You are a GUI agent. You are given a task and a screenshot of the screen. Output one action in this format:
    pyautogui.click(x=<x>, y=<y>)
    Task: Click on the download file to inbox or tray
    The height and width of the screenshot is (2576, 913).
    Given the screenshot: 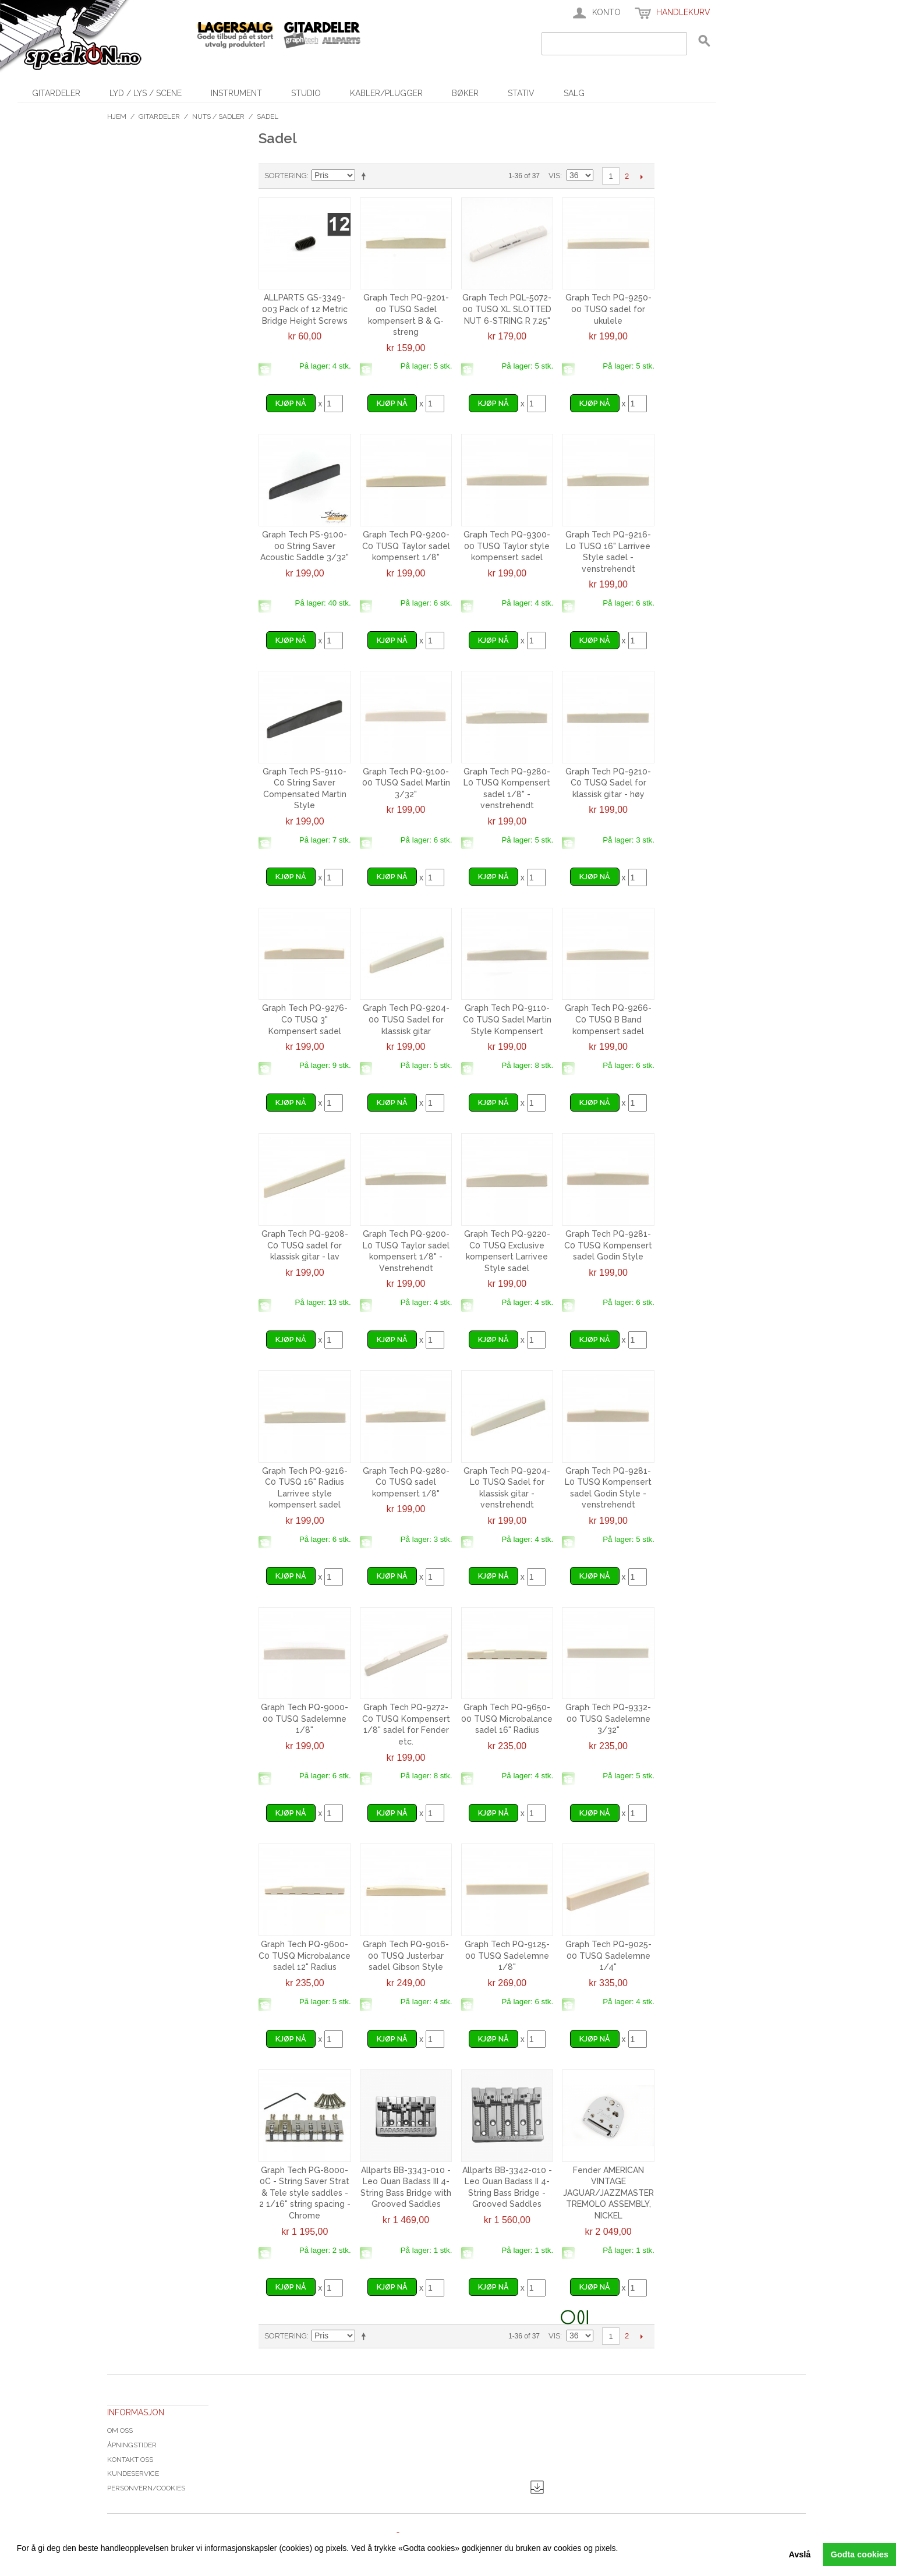 What is the action you would take?
    pyautogui.click(x=537, y=2487)
    